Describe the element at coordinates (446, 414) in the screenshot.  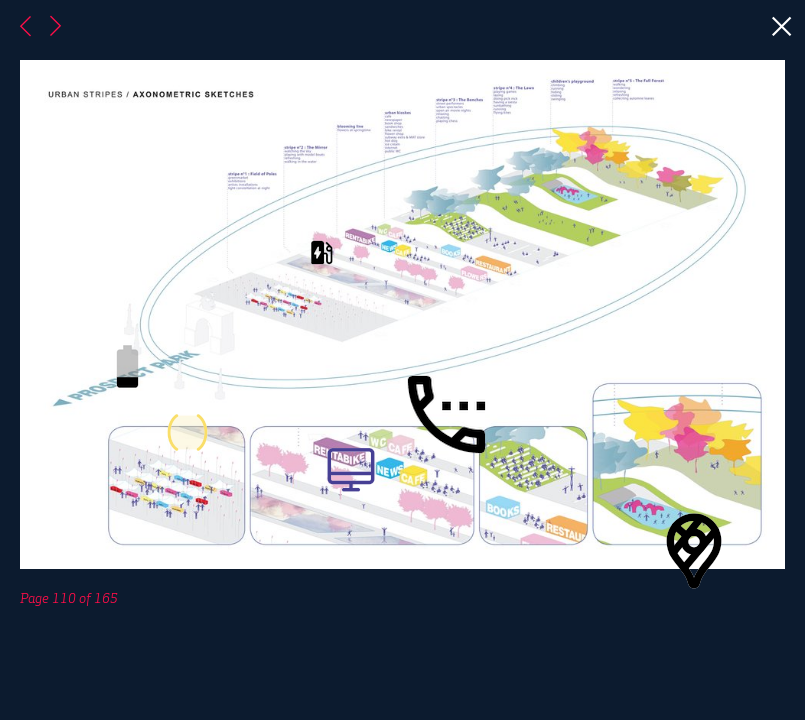
I see `access phone or call settings` at that location.